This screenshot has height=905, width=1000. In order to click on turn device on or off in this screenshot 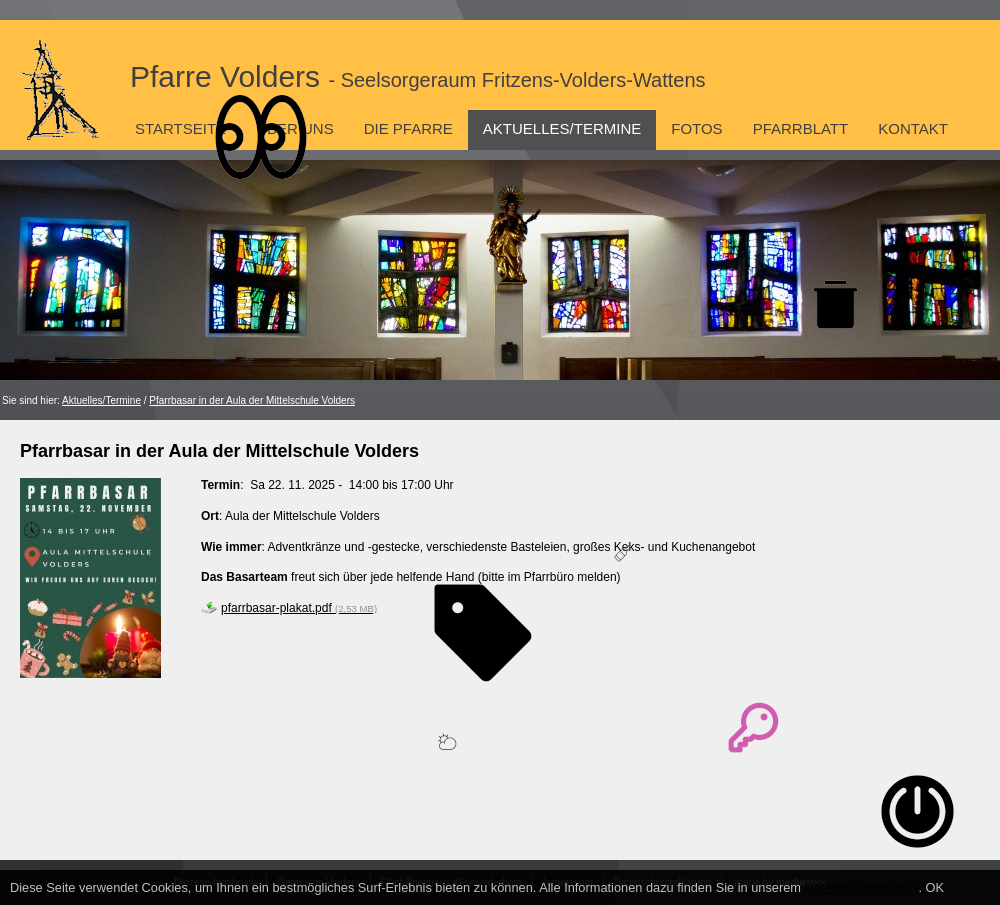, I will do `click(917, 811)`.